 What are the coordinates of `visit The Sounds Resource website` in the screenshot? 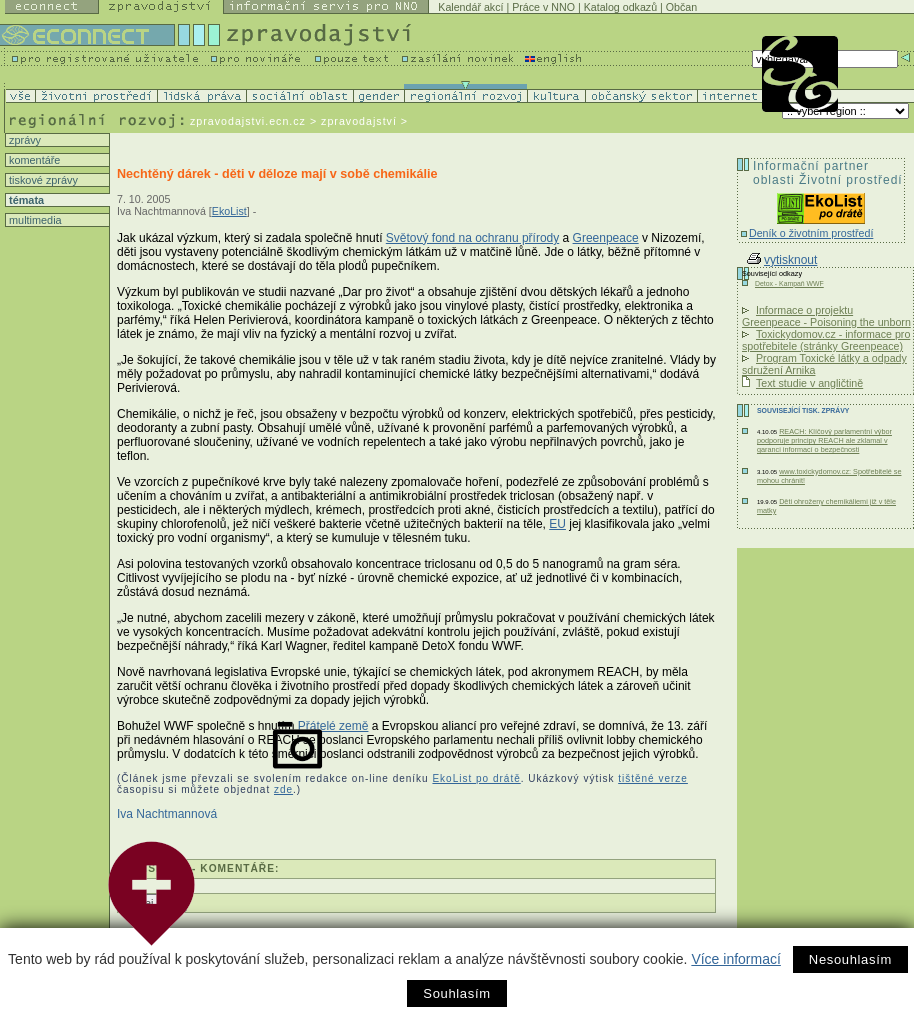 It's located at (800, 74).